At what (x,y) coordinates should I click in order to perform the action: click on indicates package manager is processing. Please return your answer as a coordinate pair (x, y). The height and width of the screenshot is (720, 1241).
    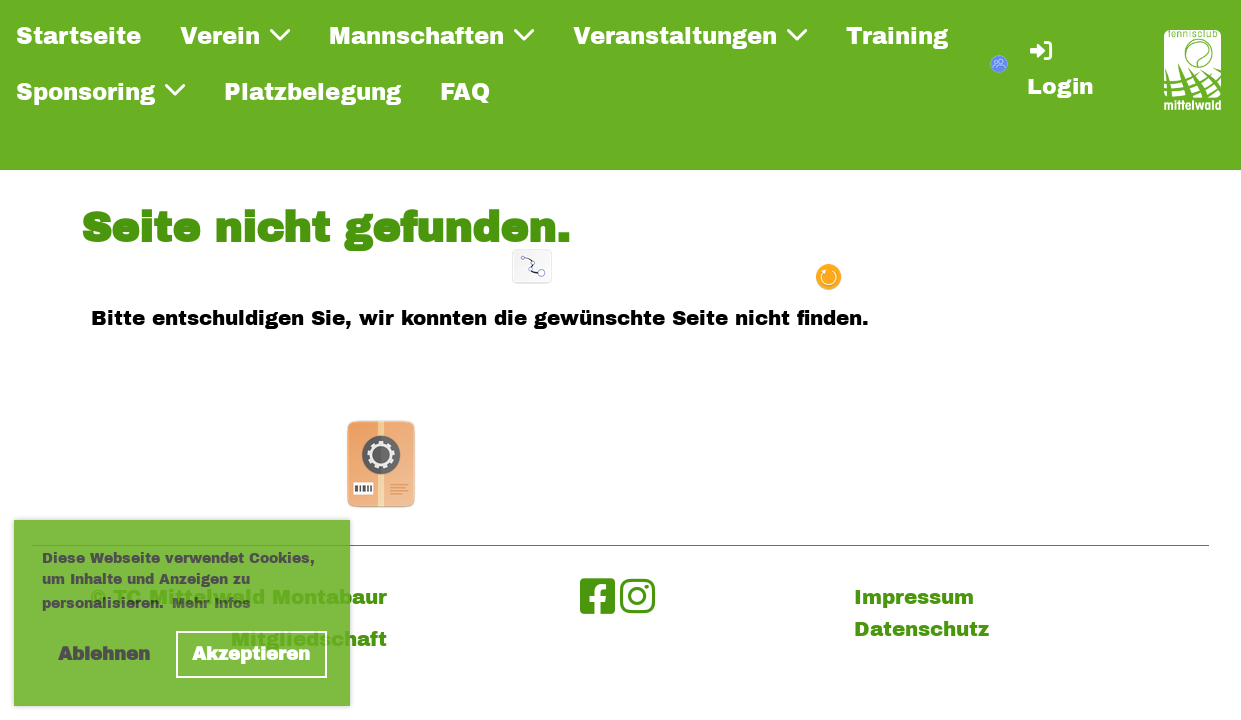
    Looking at the image, I should click on (381, 464).